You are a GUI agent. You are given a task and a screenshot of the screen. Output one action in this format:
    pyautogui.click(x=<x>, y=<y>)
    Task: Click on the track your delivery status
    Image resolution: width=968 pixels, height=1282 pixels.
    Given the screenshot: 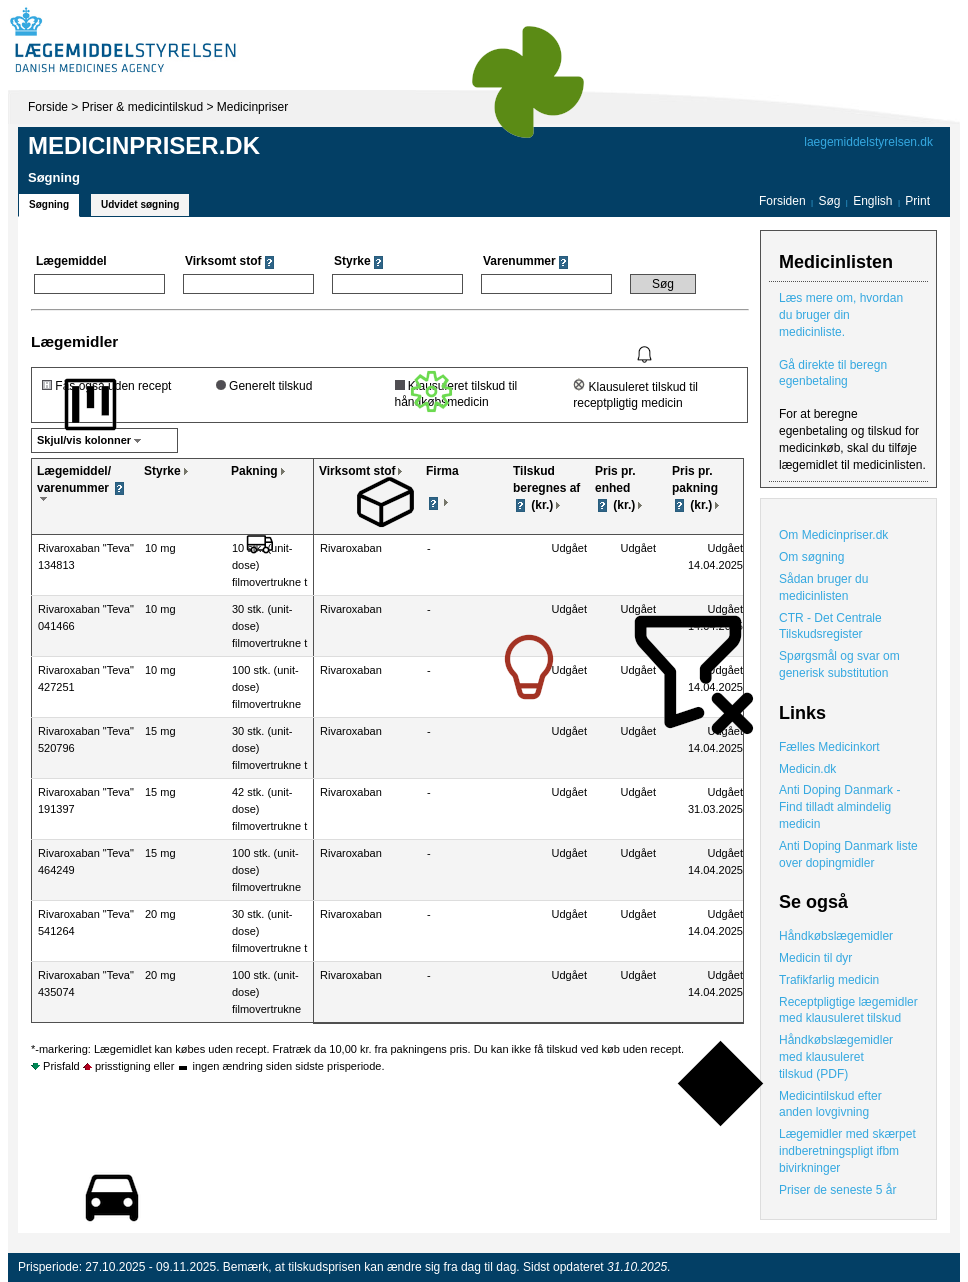 What is the action you would take?
    pyautogui.click(x=259, y=543)
    